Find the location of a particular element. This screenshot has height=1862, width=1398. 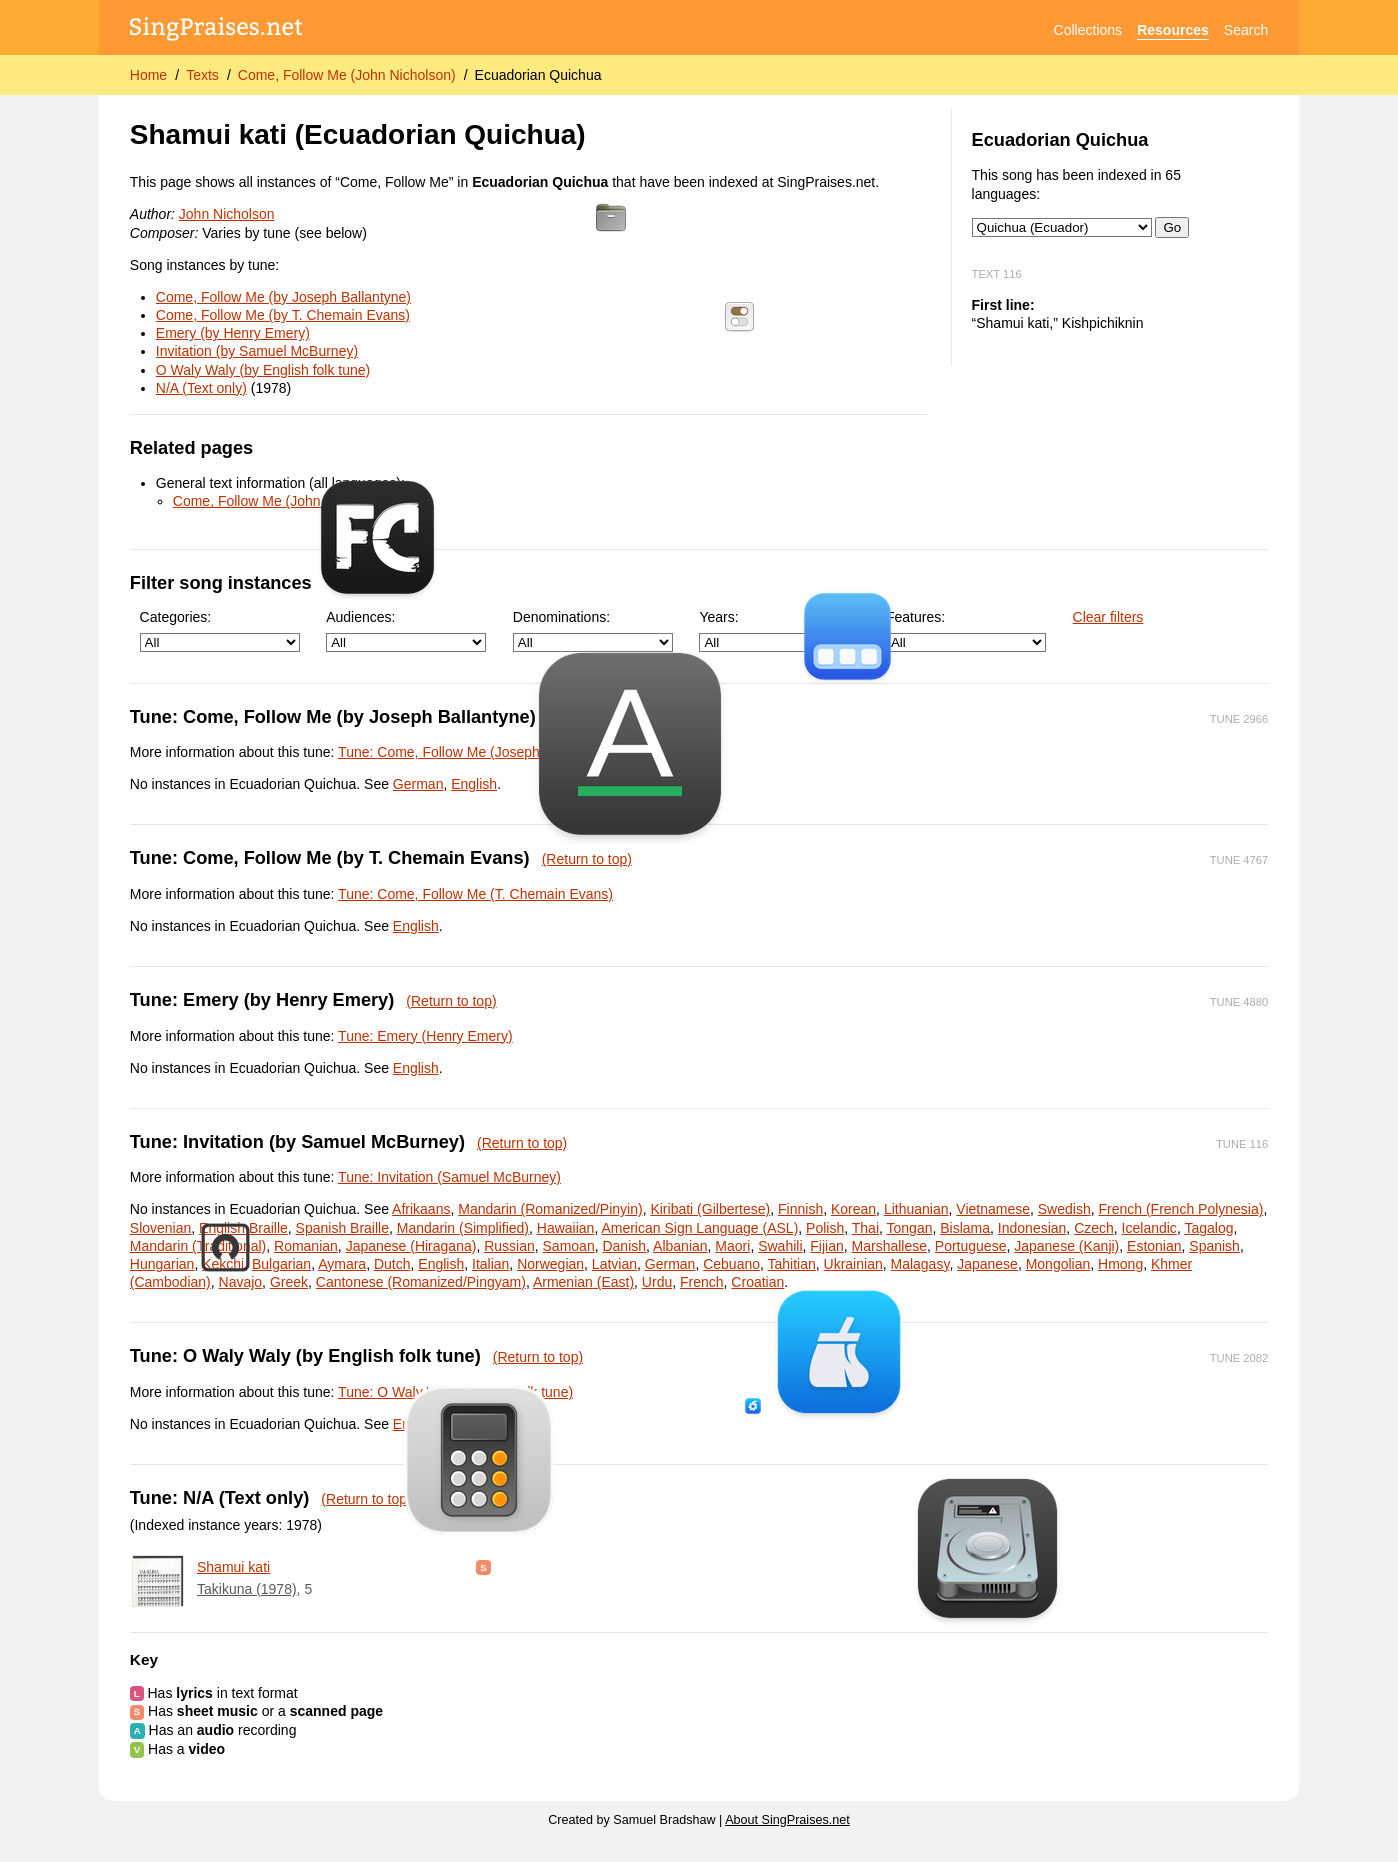

open the calculator app is located at coordinates (479, 1460).